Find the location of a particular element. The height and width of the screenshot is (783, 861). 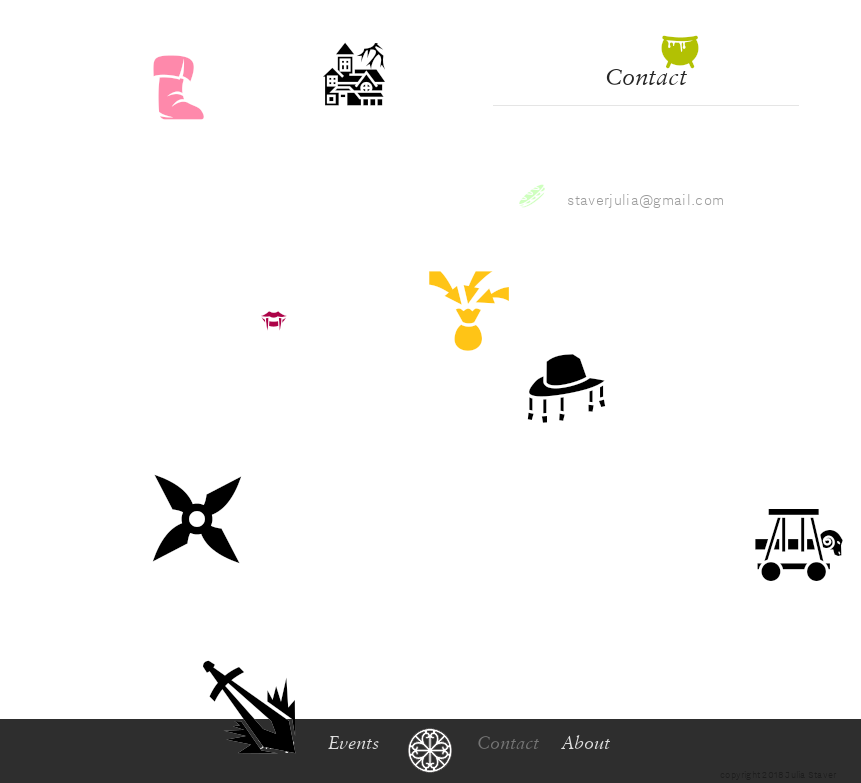

select ninja or stealth character class is located at coordinates (197, 519).